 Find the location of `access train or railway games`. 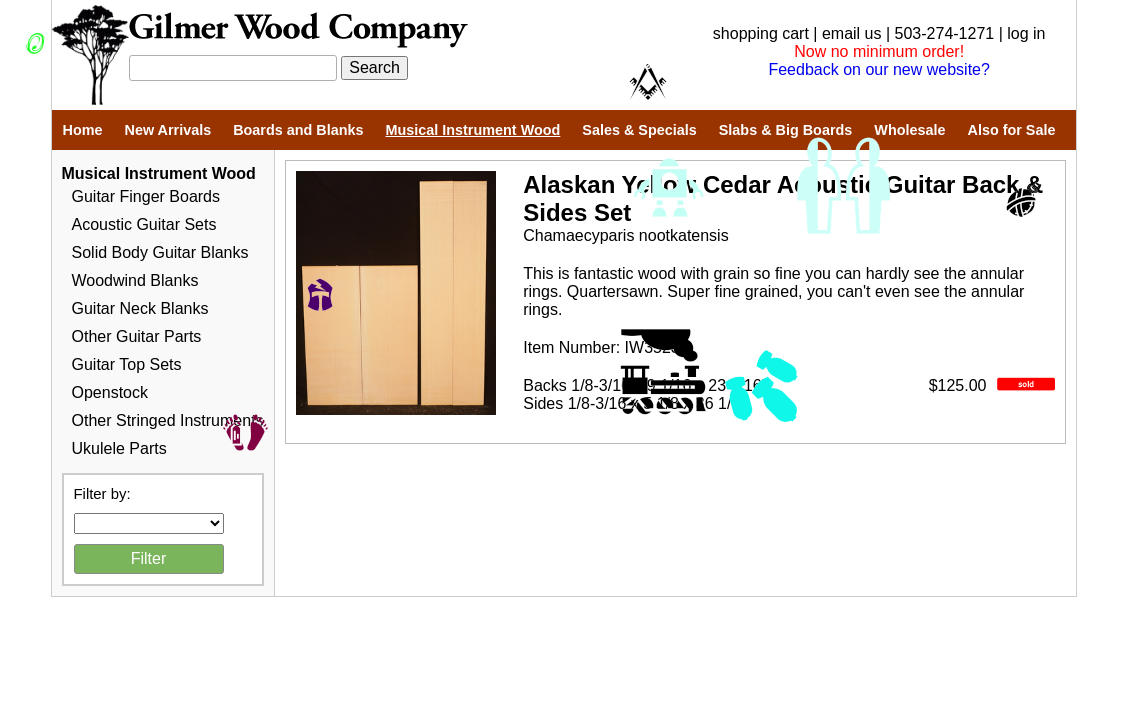

access train or railway games is located at coordinates (663, 371).